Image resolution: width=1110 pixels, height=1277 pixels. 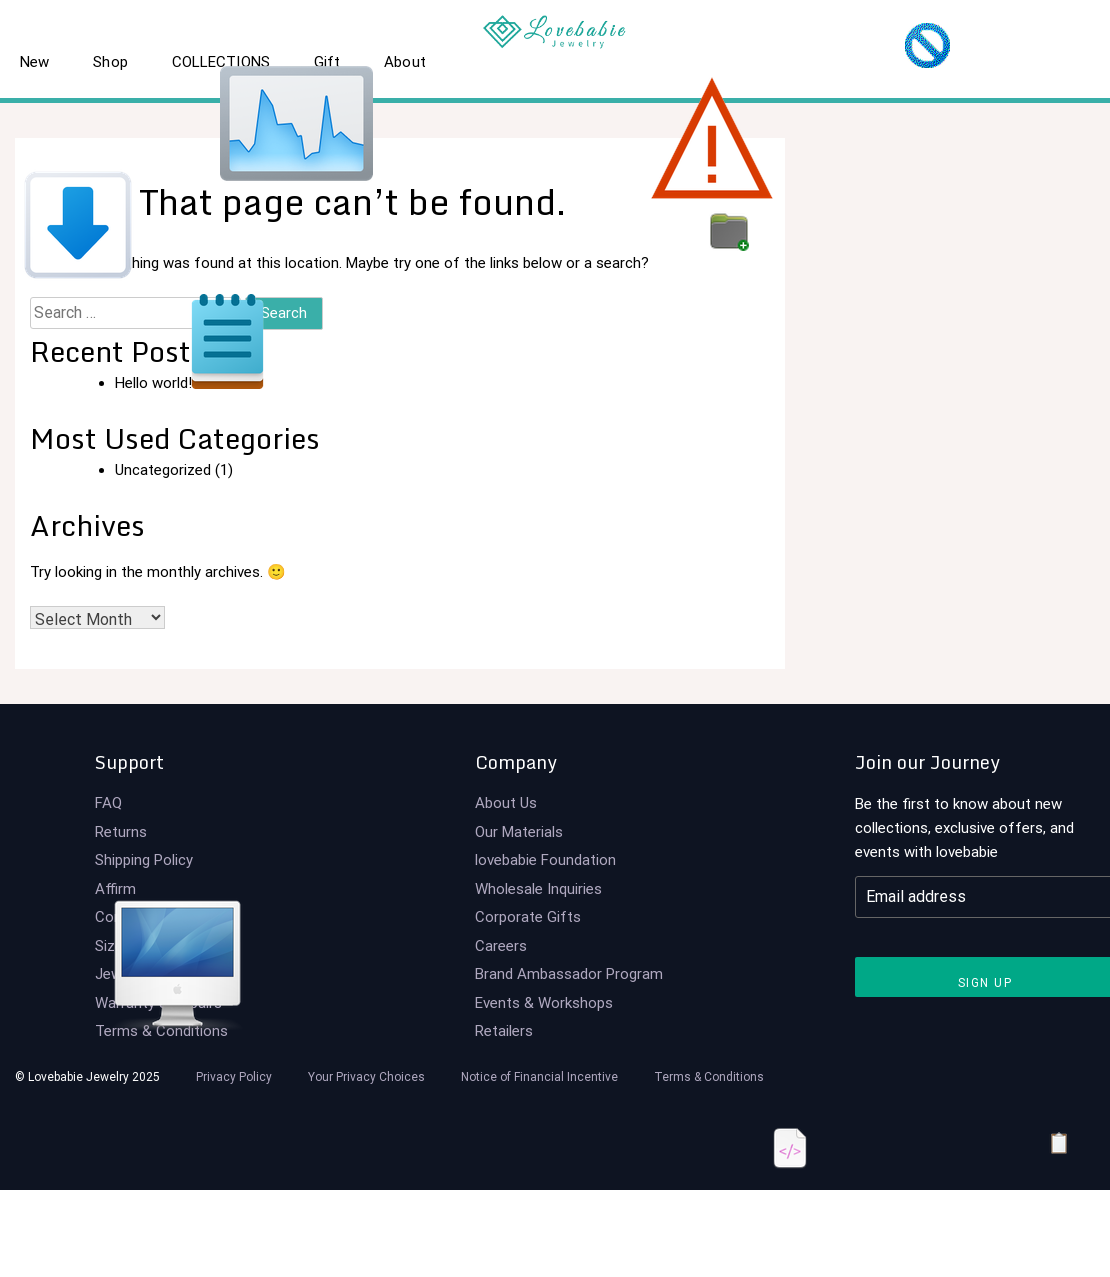 What do you see at coordinates (790, 1148) in the screenshot?
I see `an XML or markup file` at bounding box center [790, 1148].